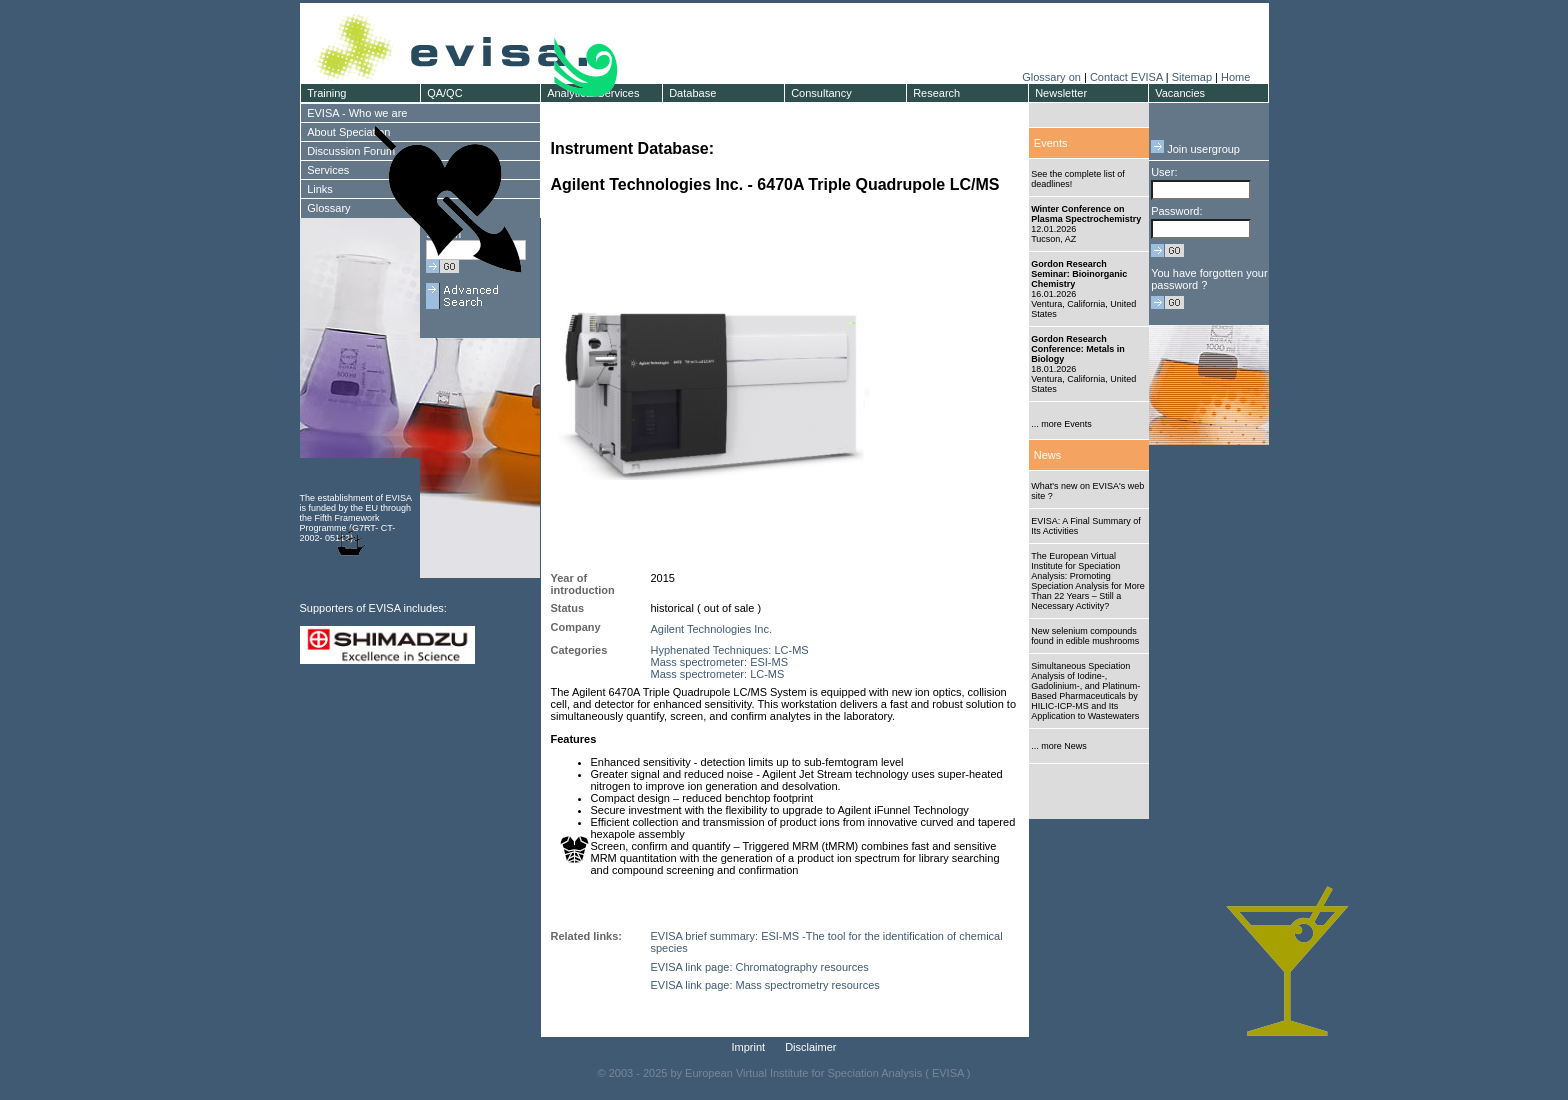 This screenshot has height=1100, width=1568. Describe the element at coordinates (574, 849) in the screenshot. I see `equip torso armor piece` at that location.